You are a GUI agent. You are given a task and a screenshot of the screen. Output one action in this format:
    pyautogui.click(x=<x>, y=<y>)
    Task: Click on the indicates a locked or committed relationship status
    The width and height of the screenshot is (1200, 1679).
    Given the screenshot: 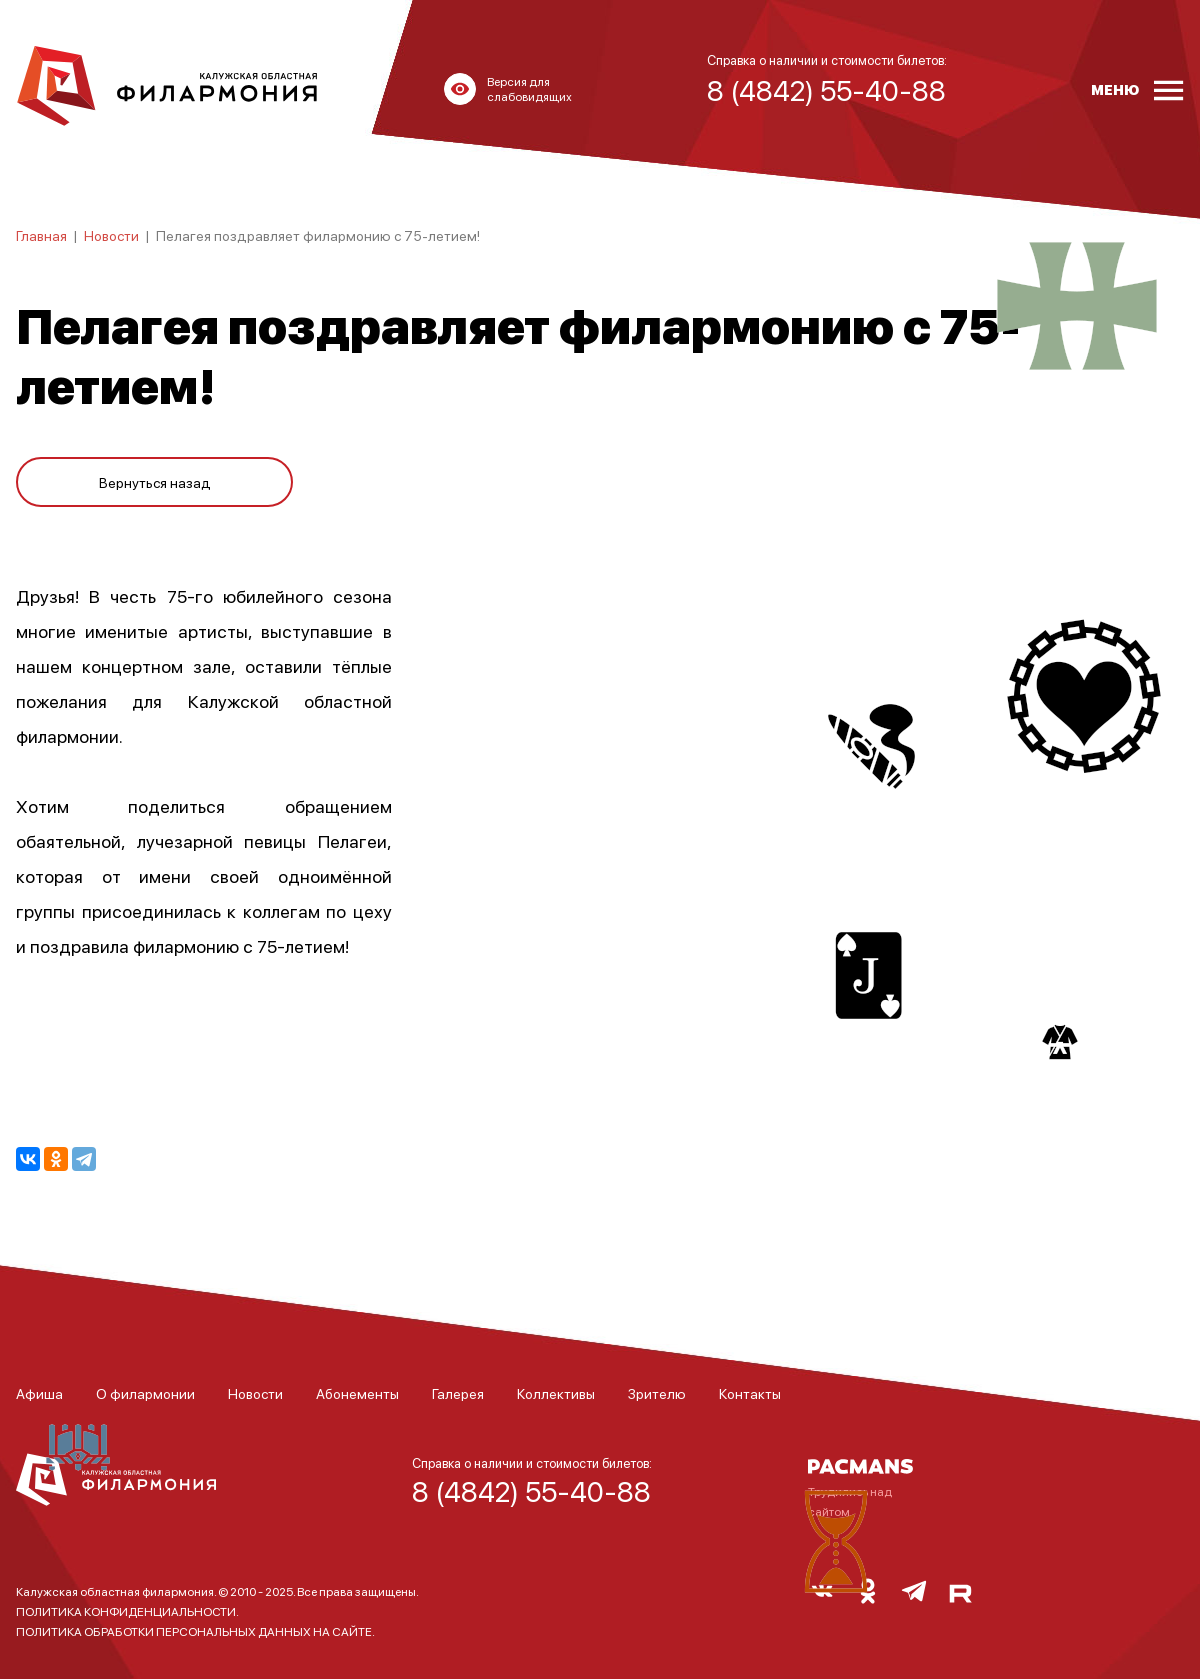 What is the action you would take?
    pyautogui.click(x=1083, y=697)
    